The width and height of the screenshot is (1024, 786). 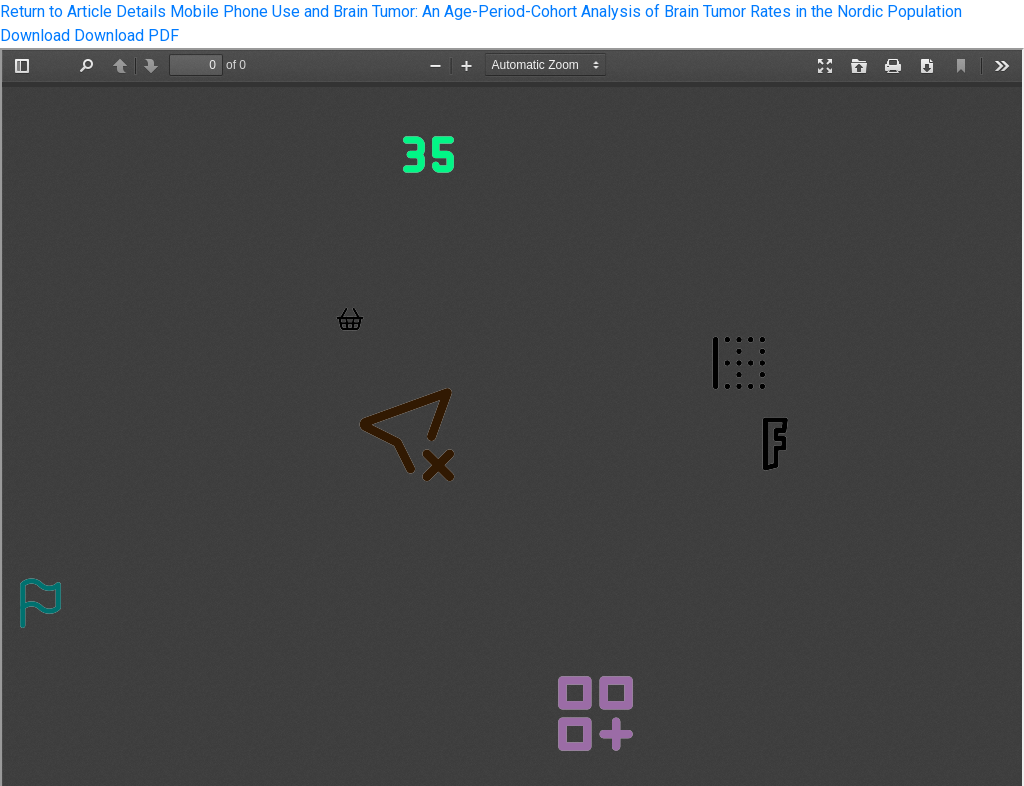 I want to click on launch fortnite game, so click(x=776, y=444).